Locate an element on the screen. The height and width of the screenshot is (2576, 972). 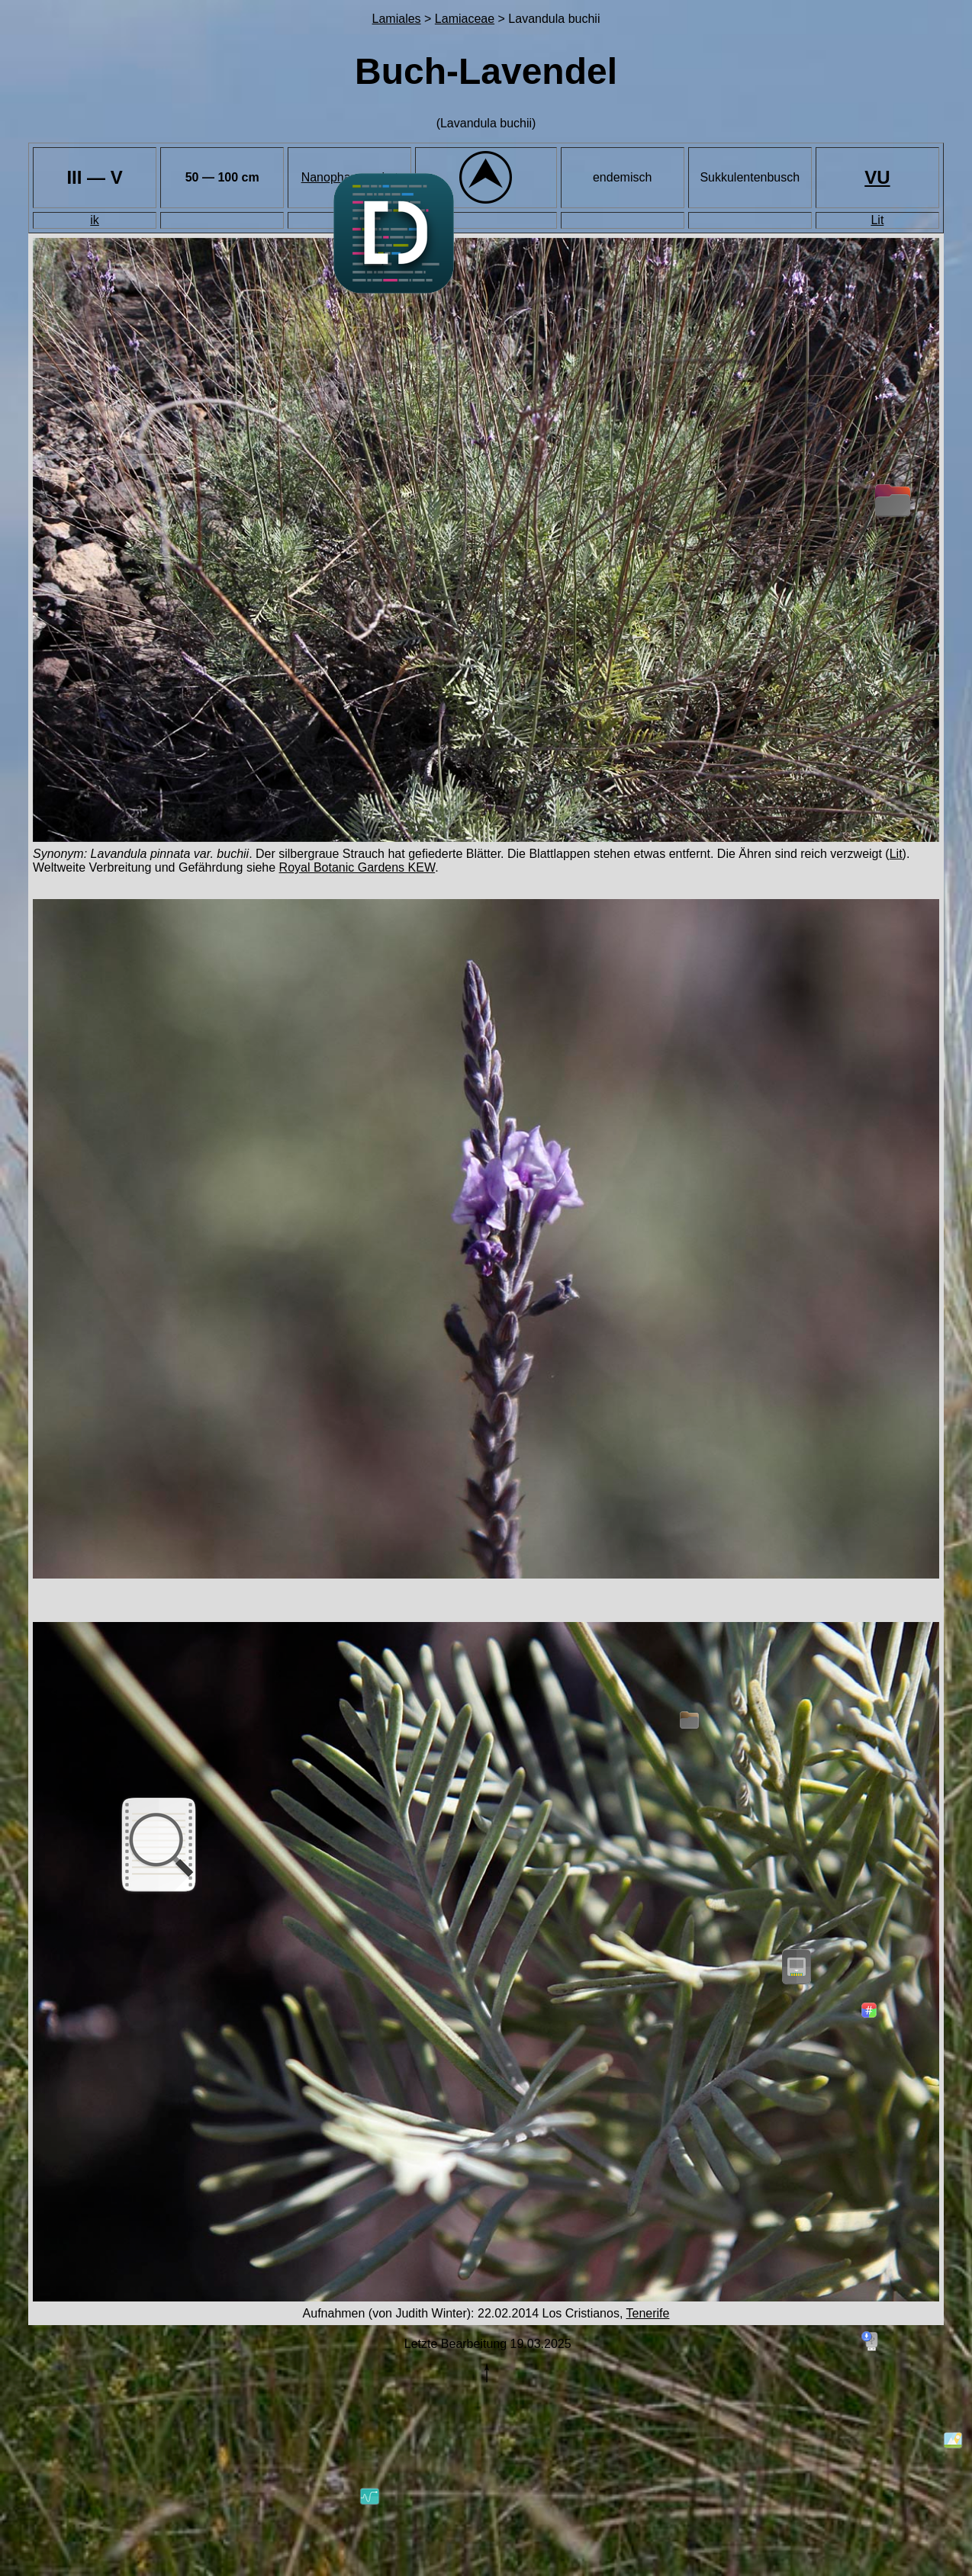
indicates a retro game ROM file is located at coordinates (797, 1967).